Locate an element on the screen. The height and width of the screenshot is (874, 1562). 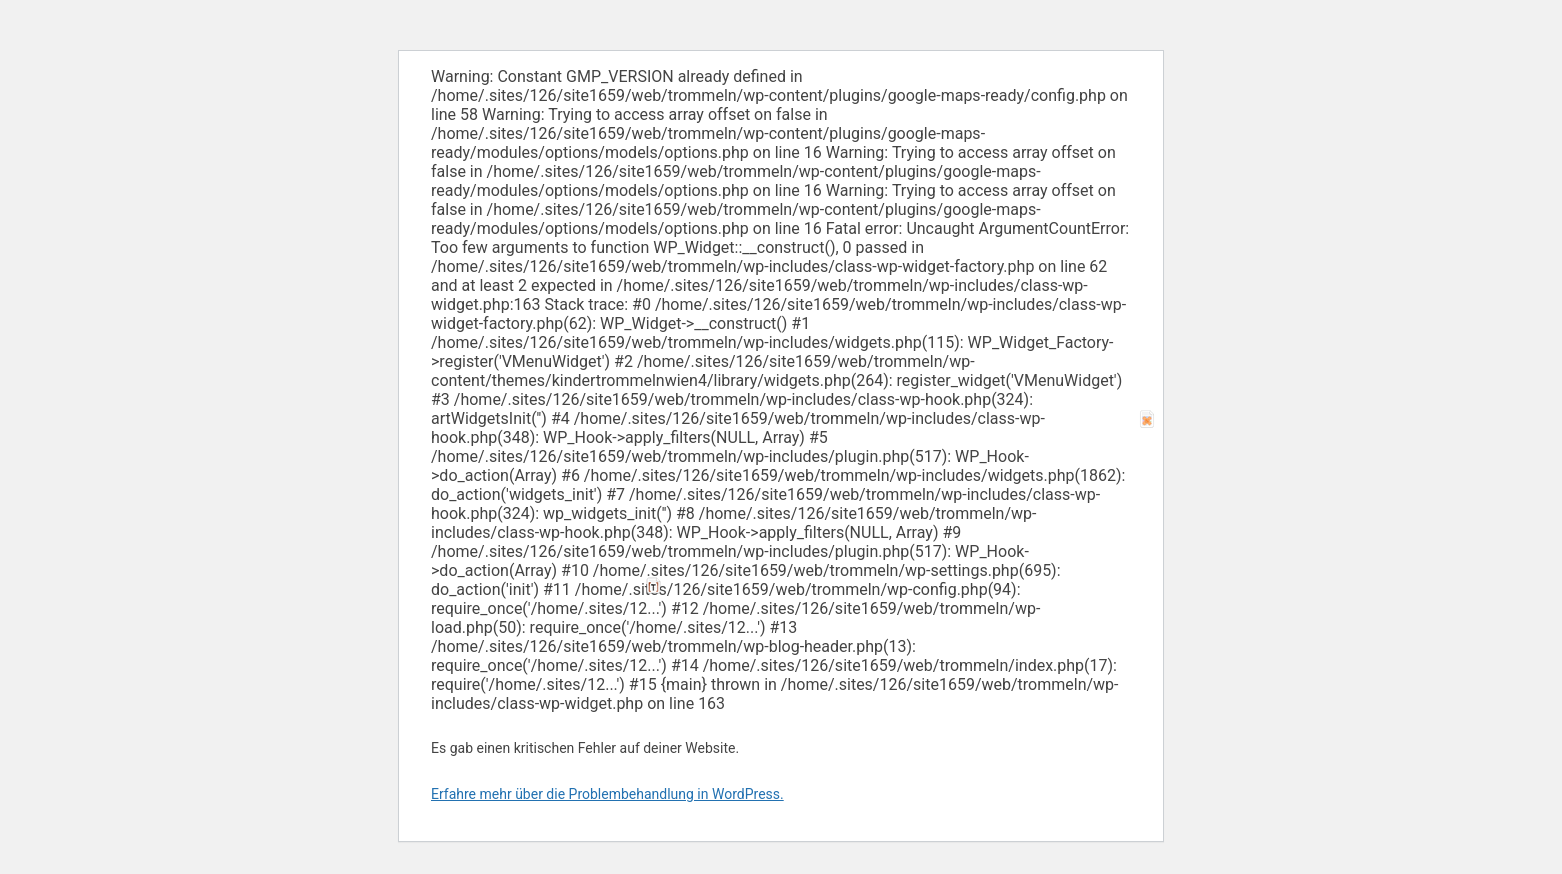
a toml configuration file is located at coordinates (653, 585).